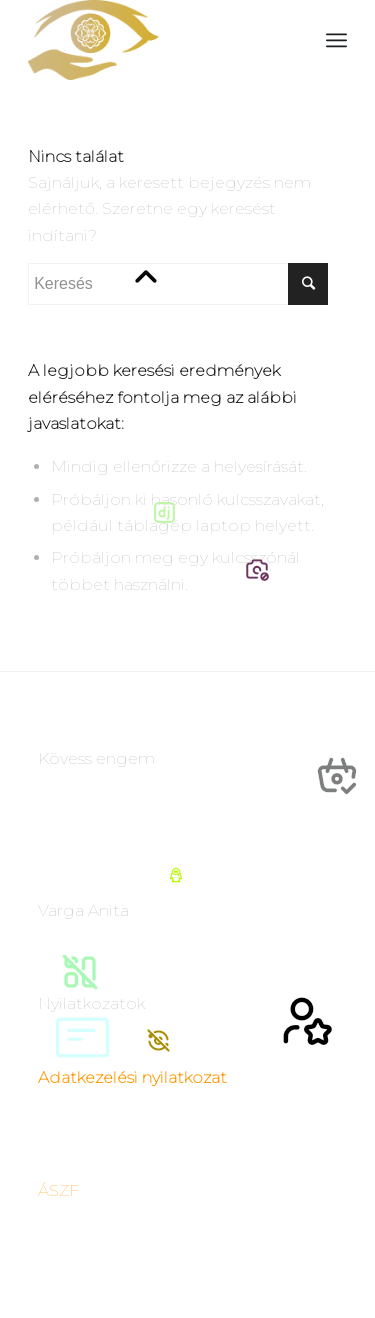 This screenshot has width=375, height=1318. What do you see at coordinates (337, 775) in the screenshot?
I see `confirm items in your shopping basket` at bounding box center [337, 775].